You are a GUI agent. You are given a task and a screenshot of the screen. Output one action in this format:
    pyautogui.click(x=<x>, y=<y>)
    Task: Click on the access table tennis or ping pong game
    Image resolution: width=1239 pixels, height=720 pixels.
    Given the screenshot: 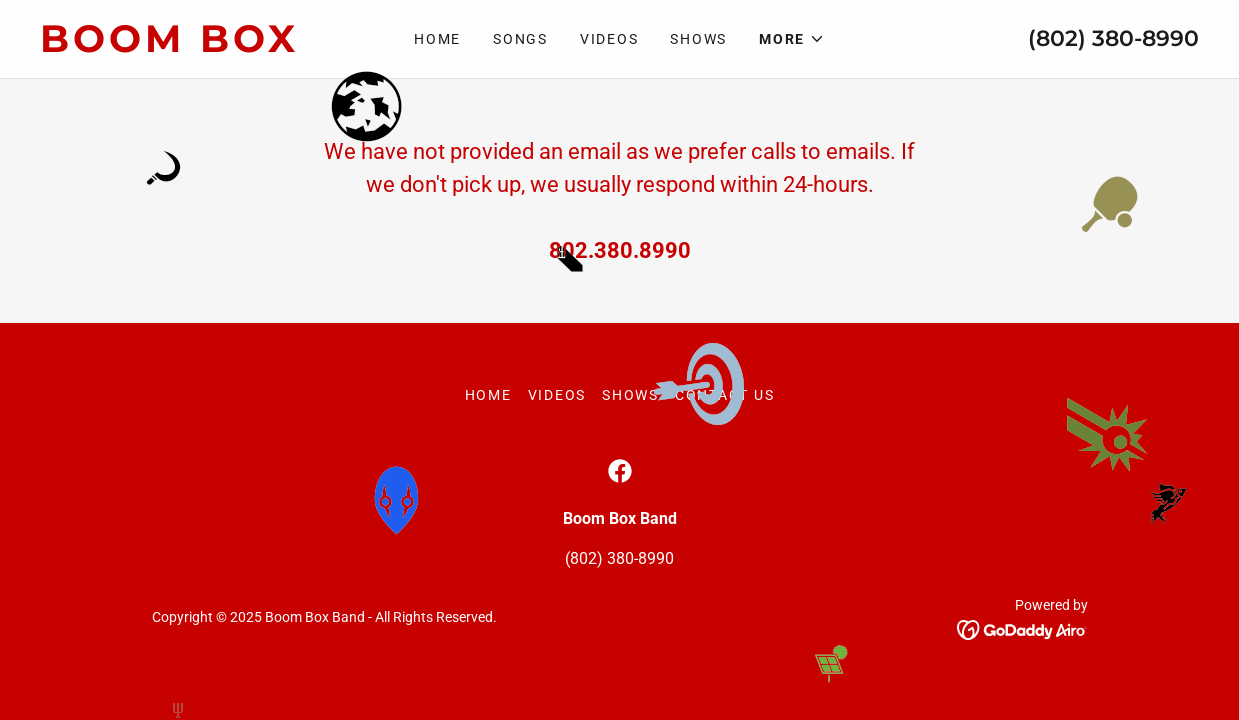 What is the action you would take?
    pyautogui.click(x=1109, y=204)
    